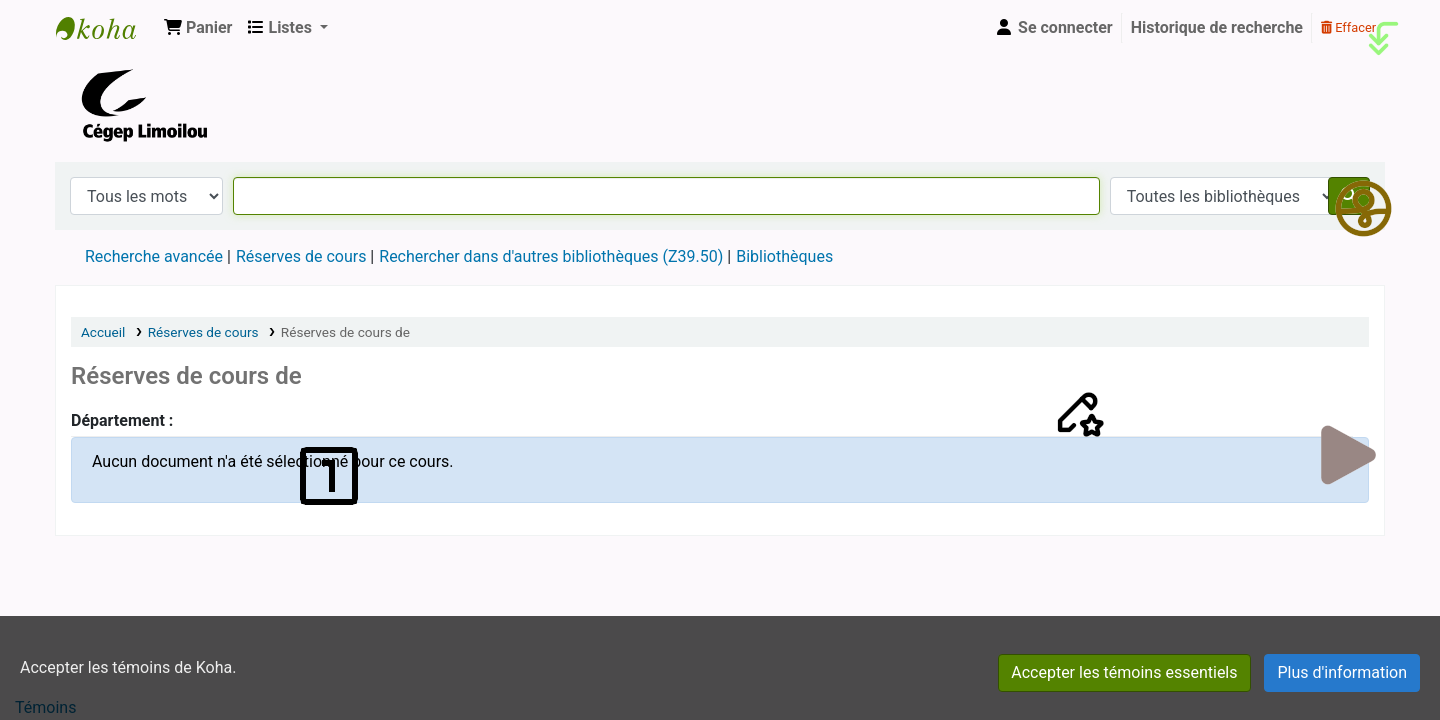  Describe the element at coordinates (1078, 411) in the screenshot. I see `rate or review your edits` at that location.